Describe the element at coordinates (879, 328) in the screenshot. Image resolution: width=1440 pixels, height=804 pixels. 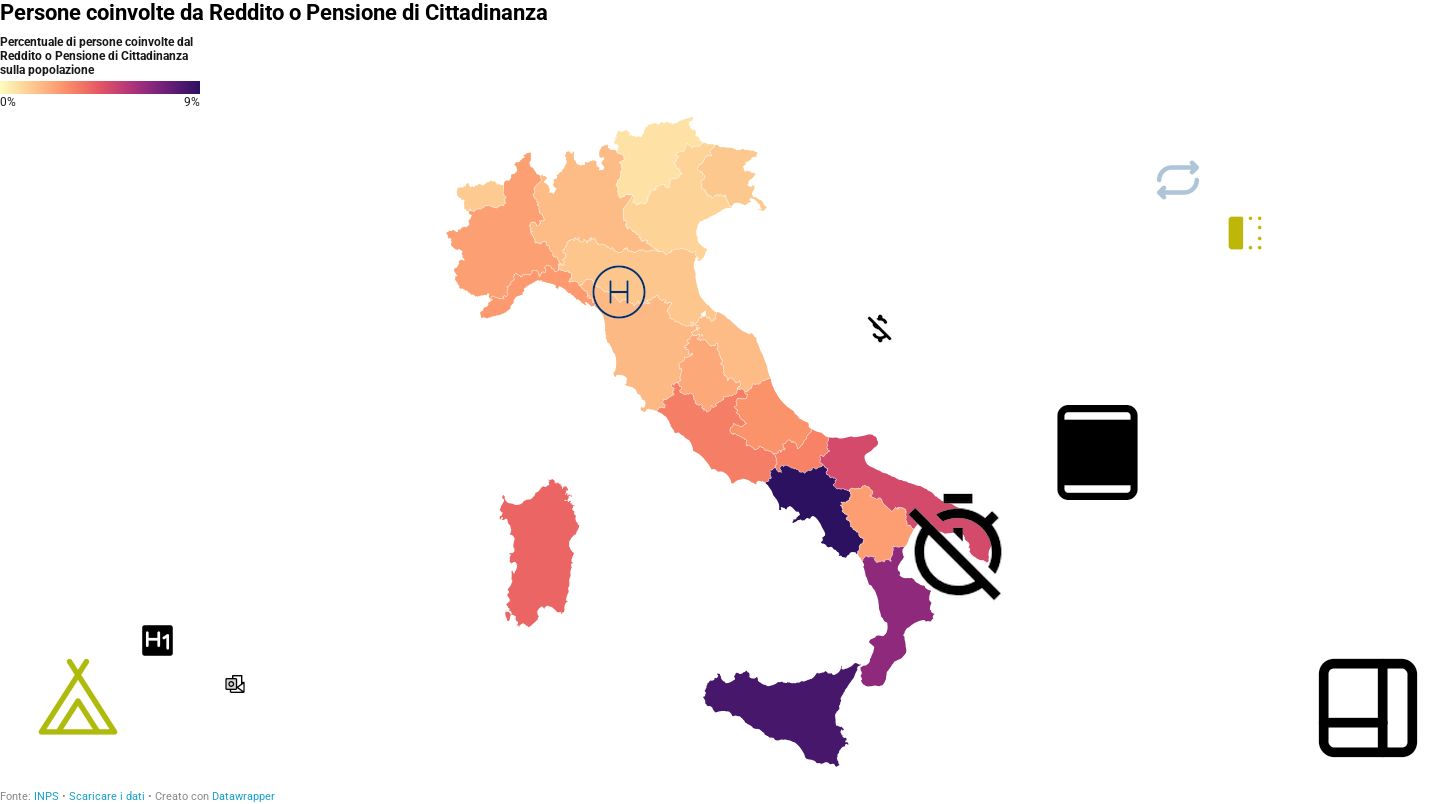
I see `indicates no cost or free item` at that location.